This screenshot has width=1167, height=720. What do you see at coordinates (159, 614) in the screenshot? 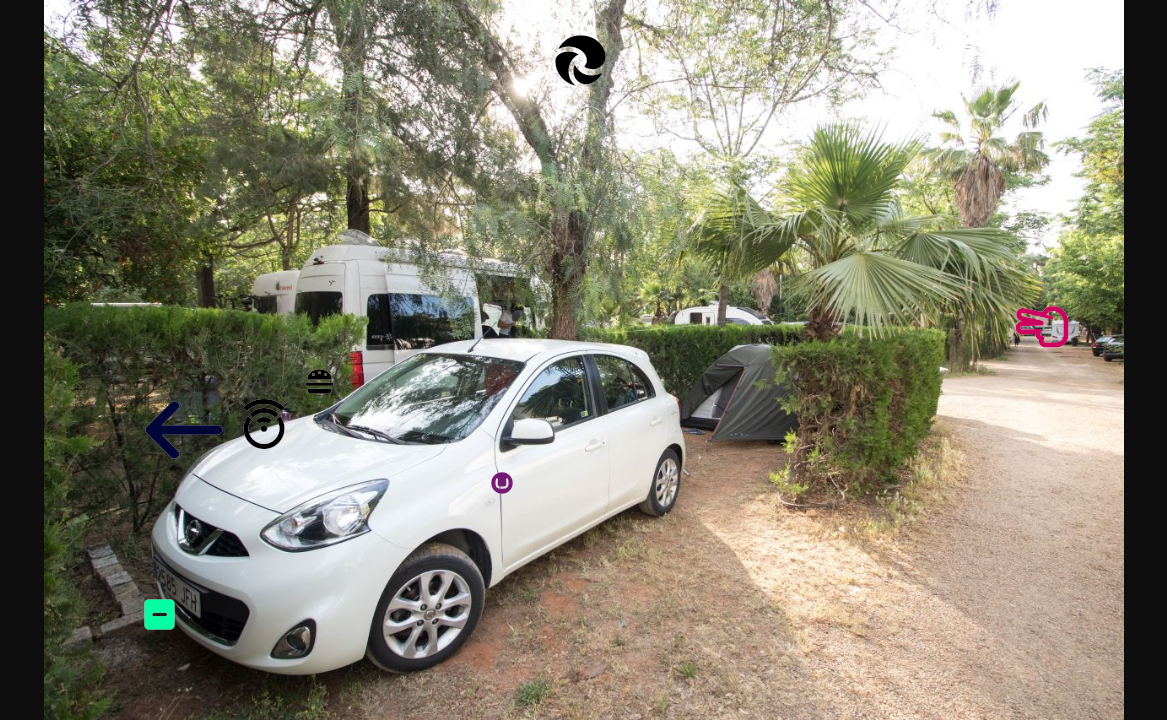
I see `remove an item from a list` at bounding box center [159, 614].